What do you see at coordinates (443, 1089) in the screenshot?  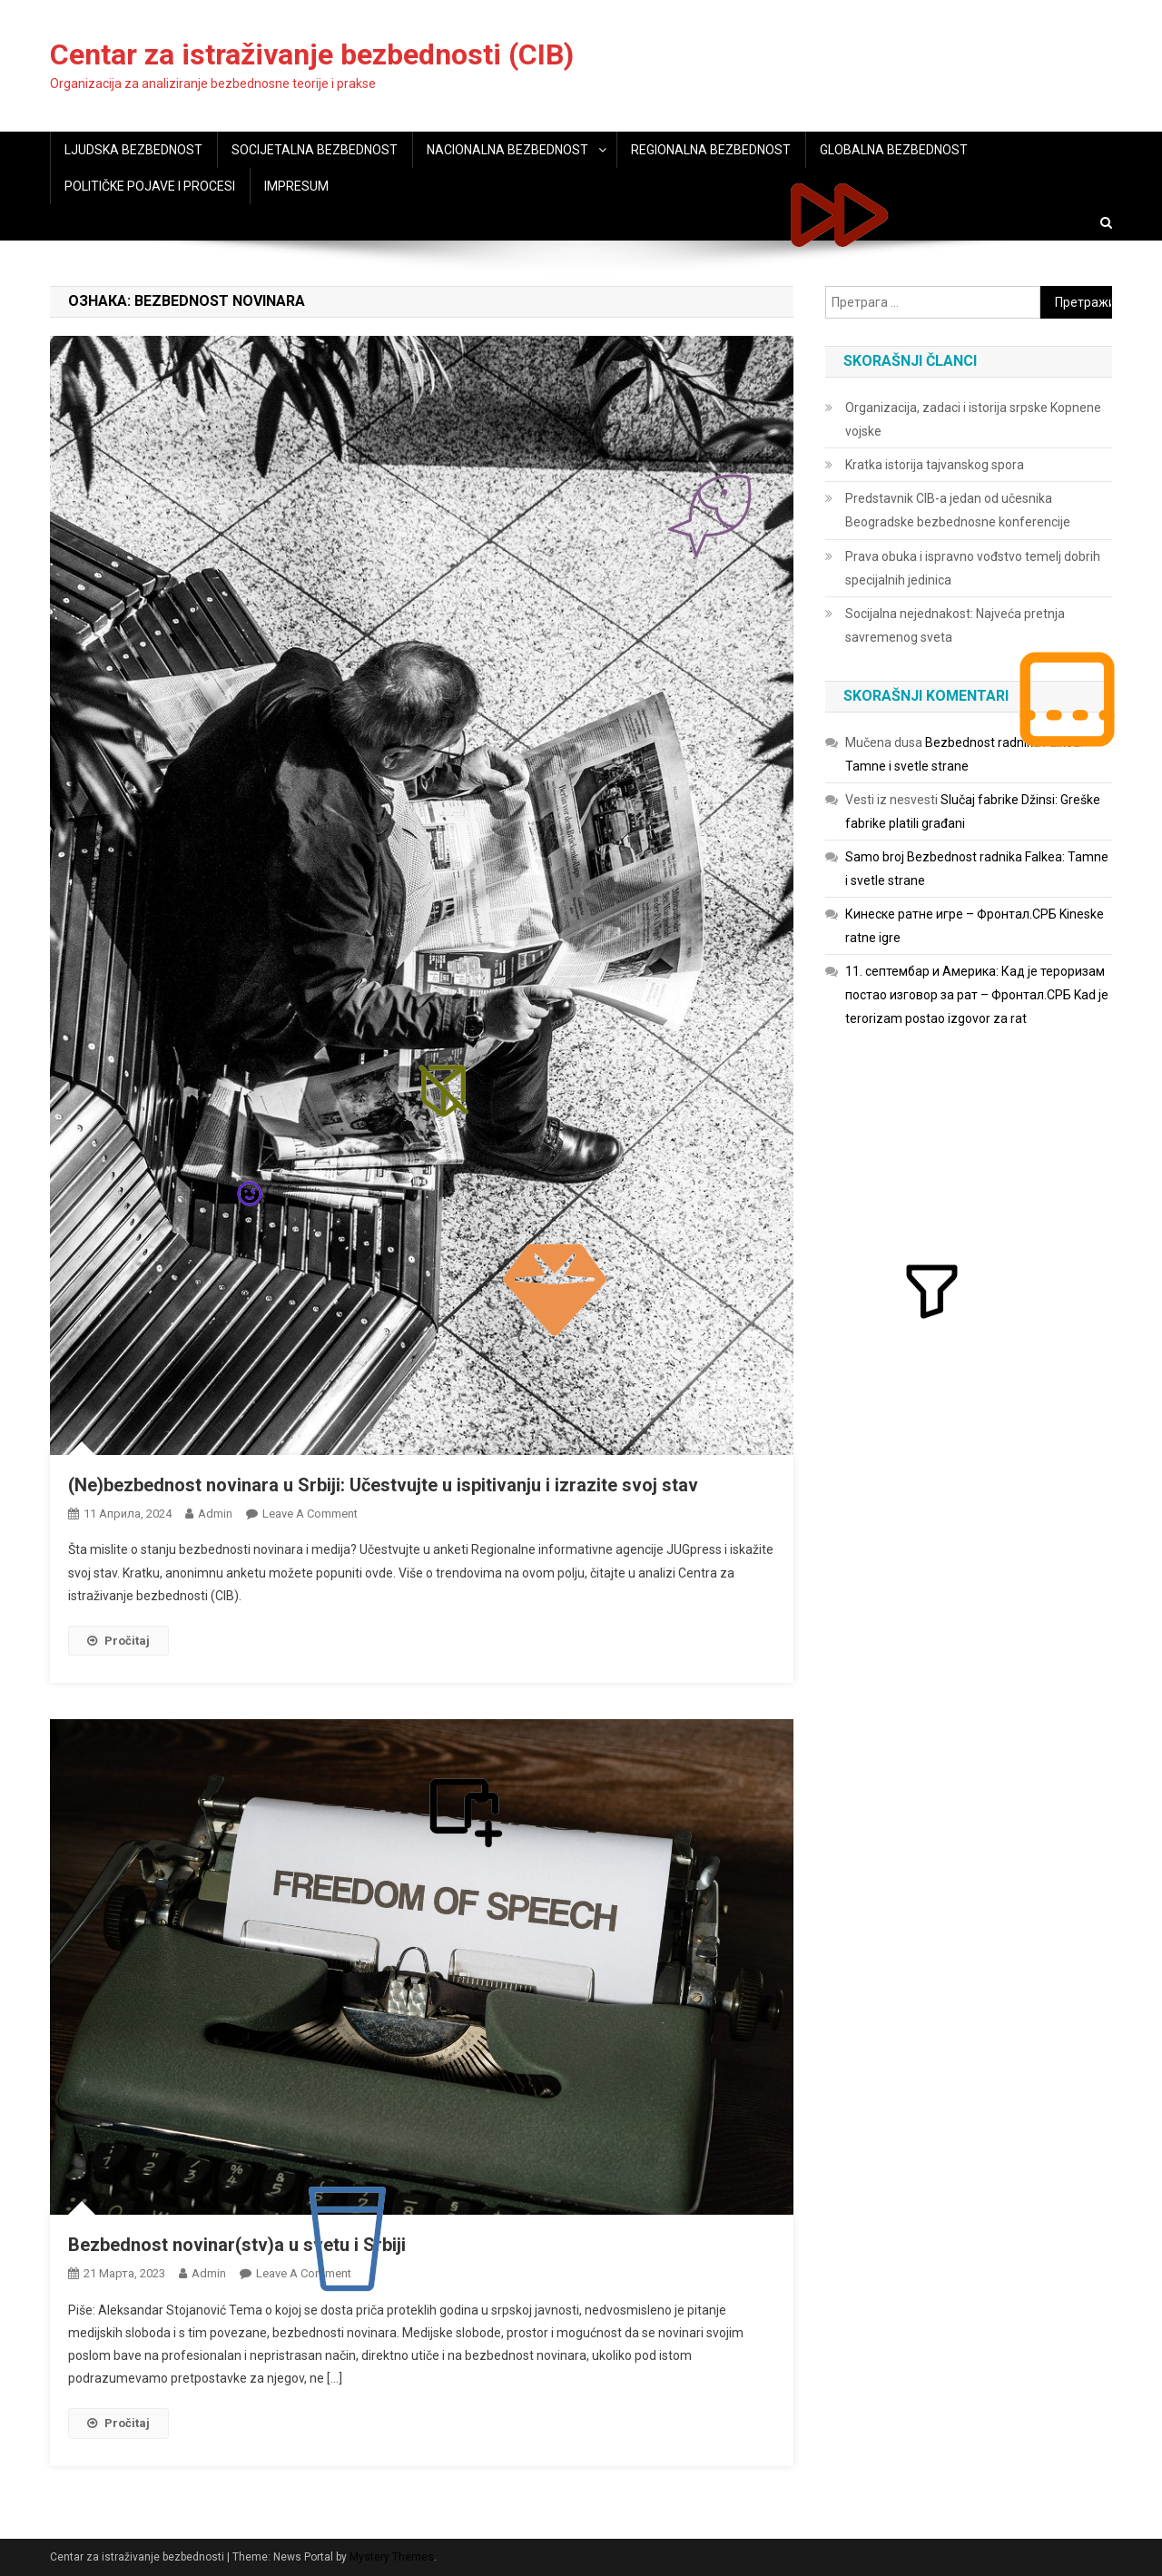 I see `disable light refraction or spectrum effects` at bounding box center [443, 1089].